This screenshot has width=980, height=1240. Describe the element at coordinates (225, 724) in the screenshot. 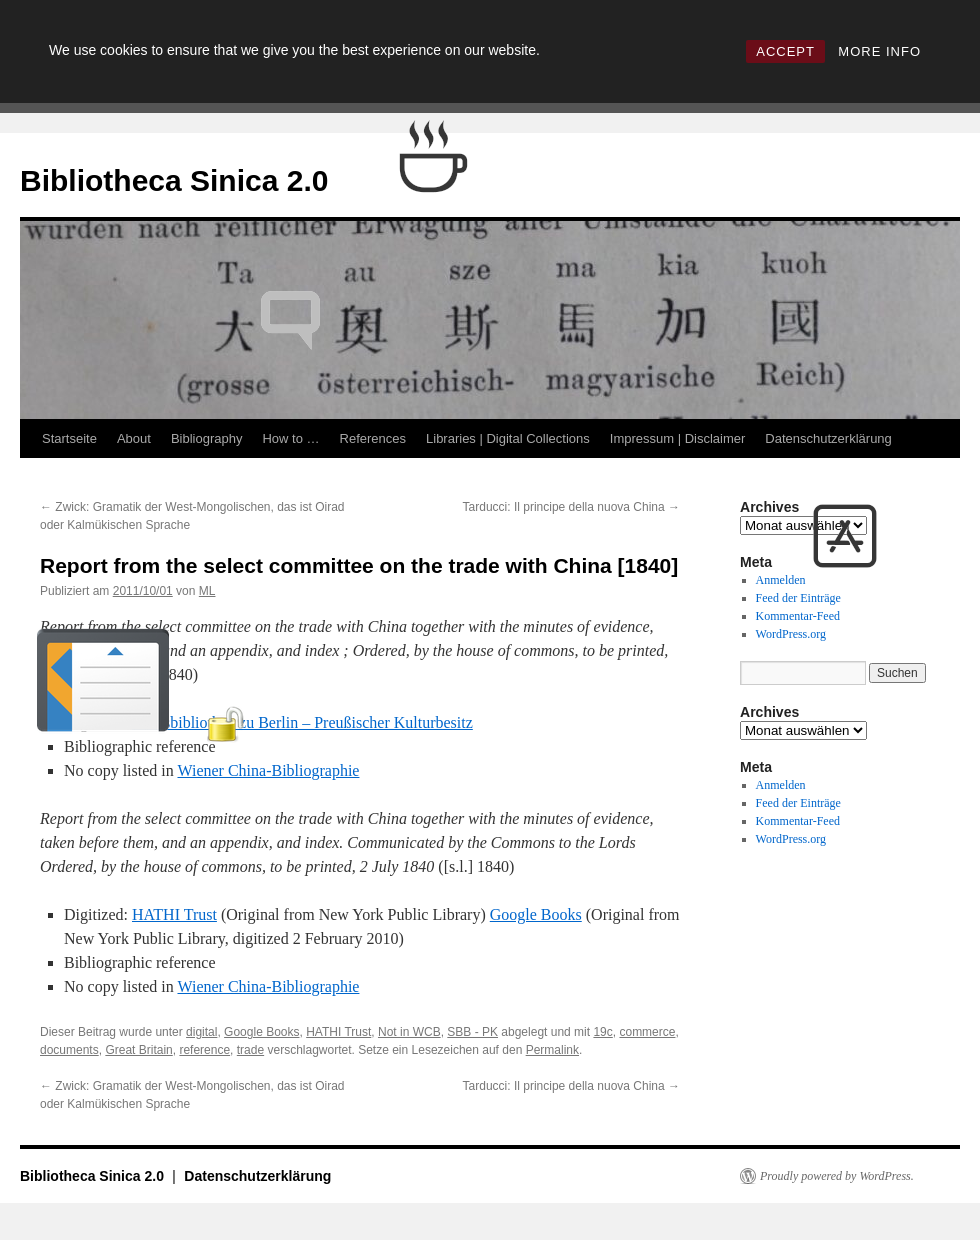

I see `indicates changes are allowed or permissions are unlocked` at that location.